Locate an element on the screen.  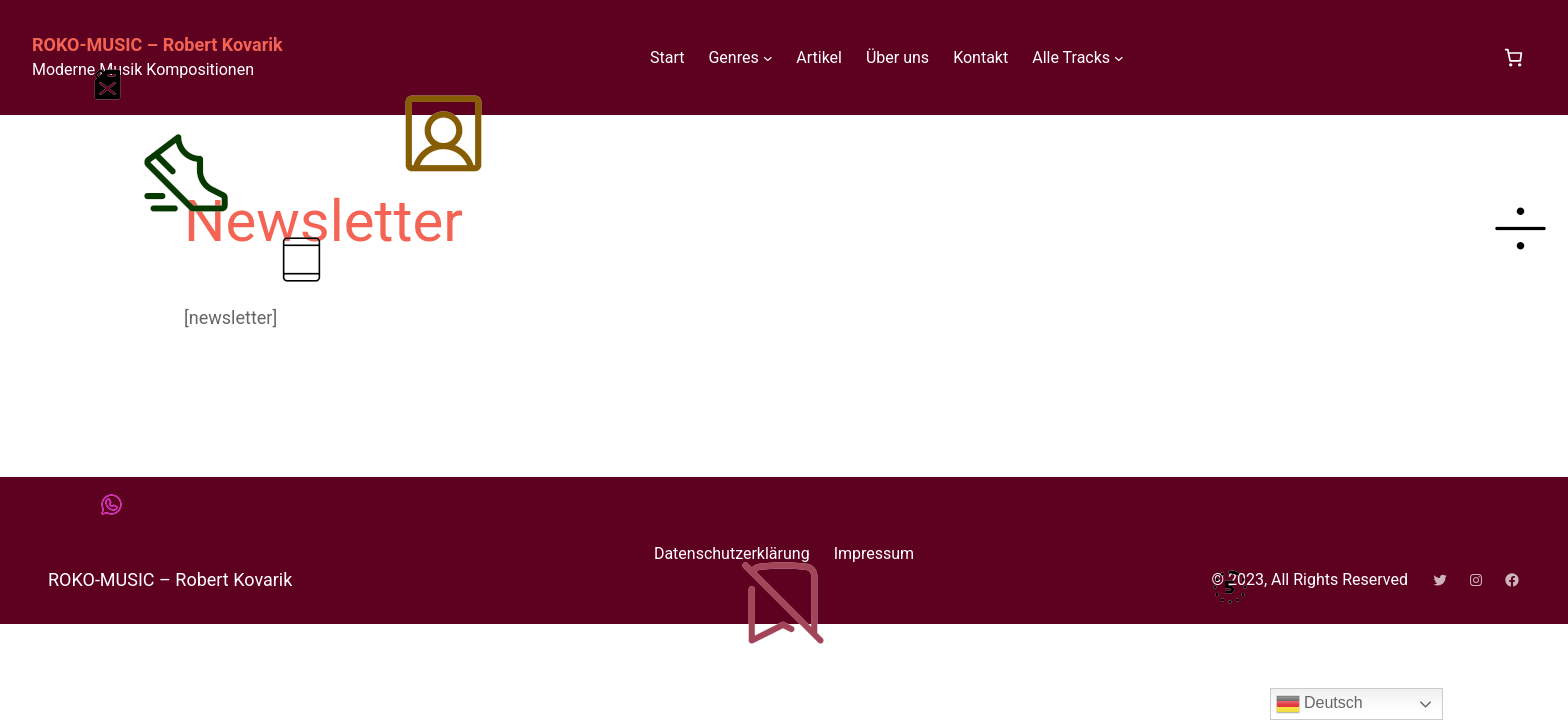
indicates fuel or gas station nearby is located at coordinates (107, 84).